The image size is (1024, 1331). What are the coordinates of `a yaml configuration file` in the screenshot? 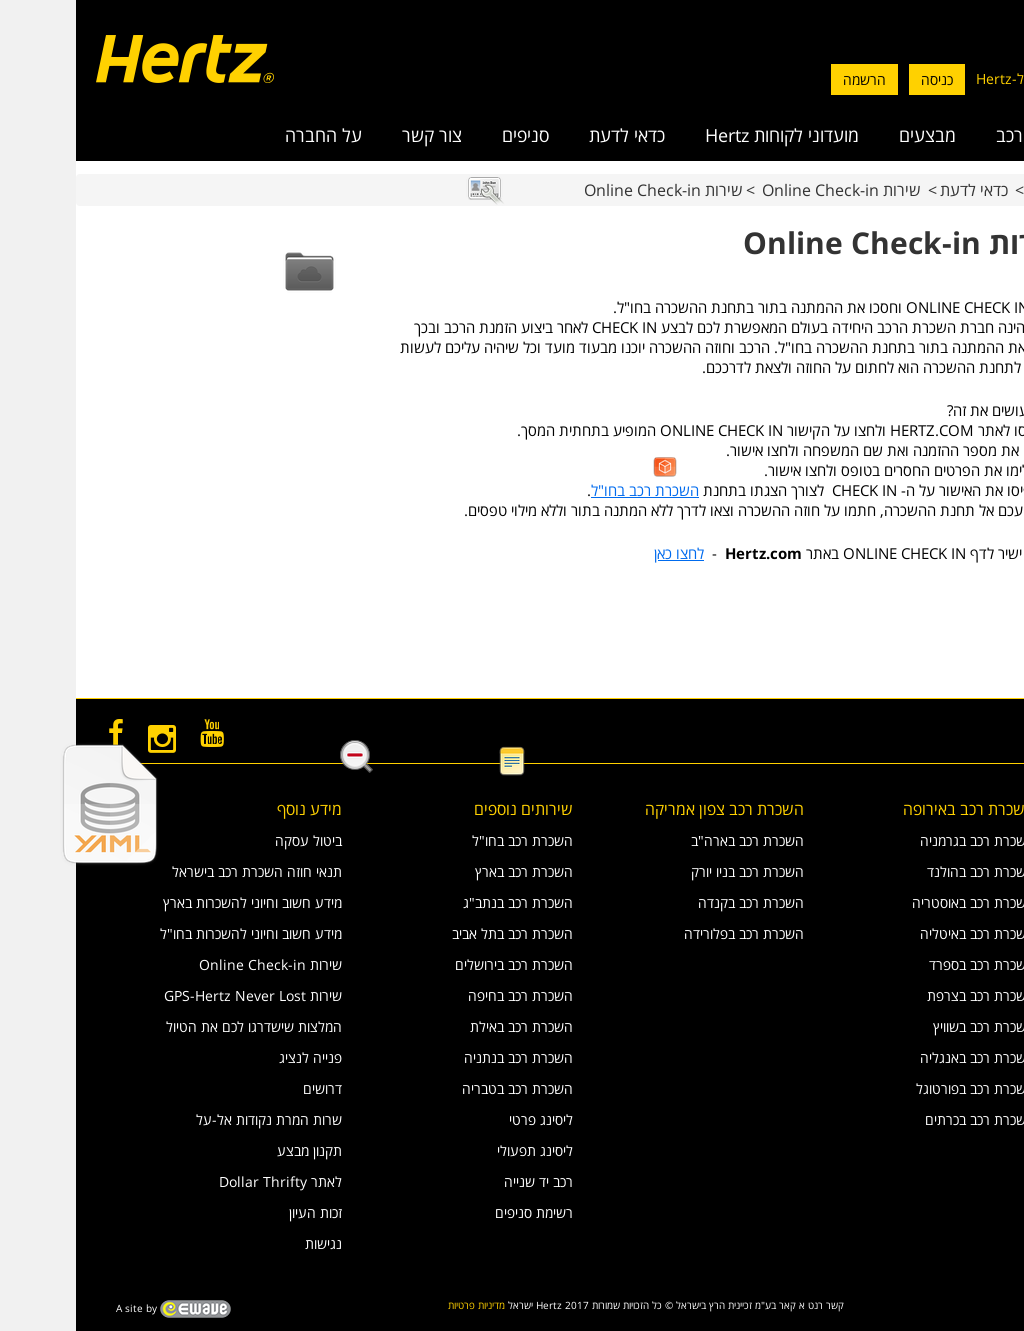 It's located at (110, 804).